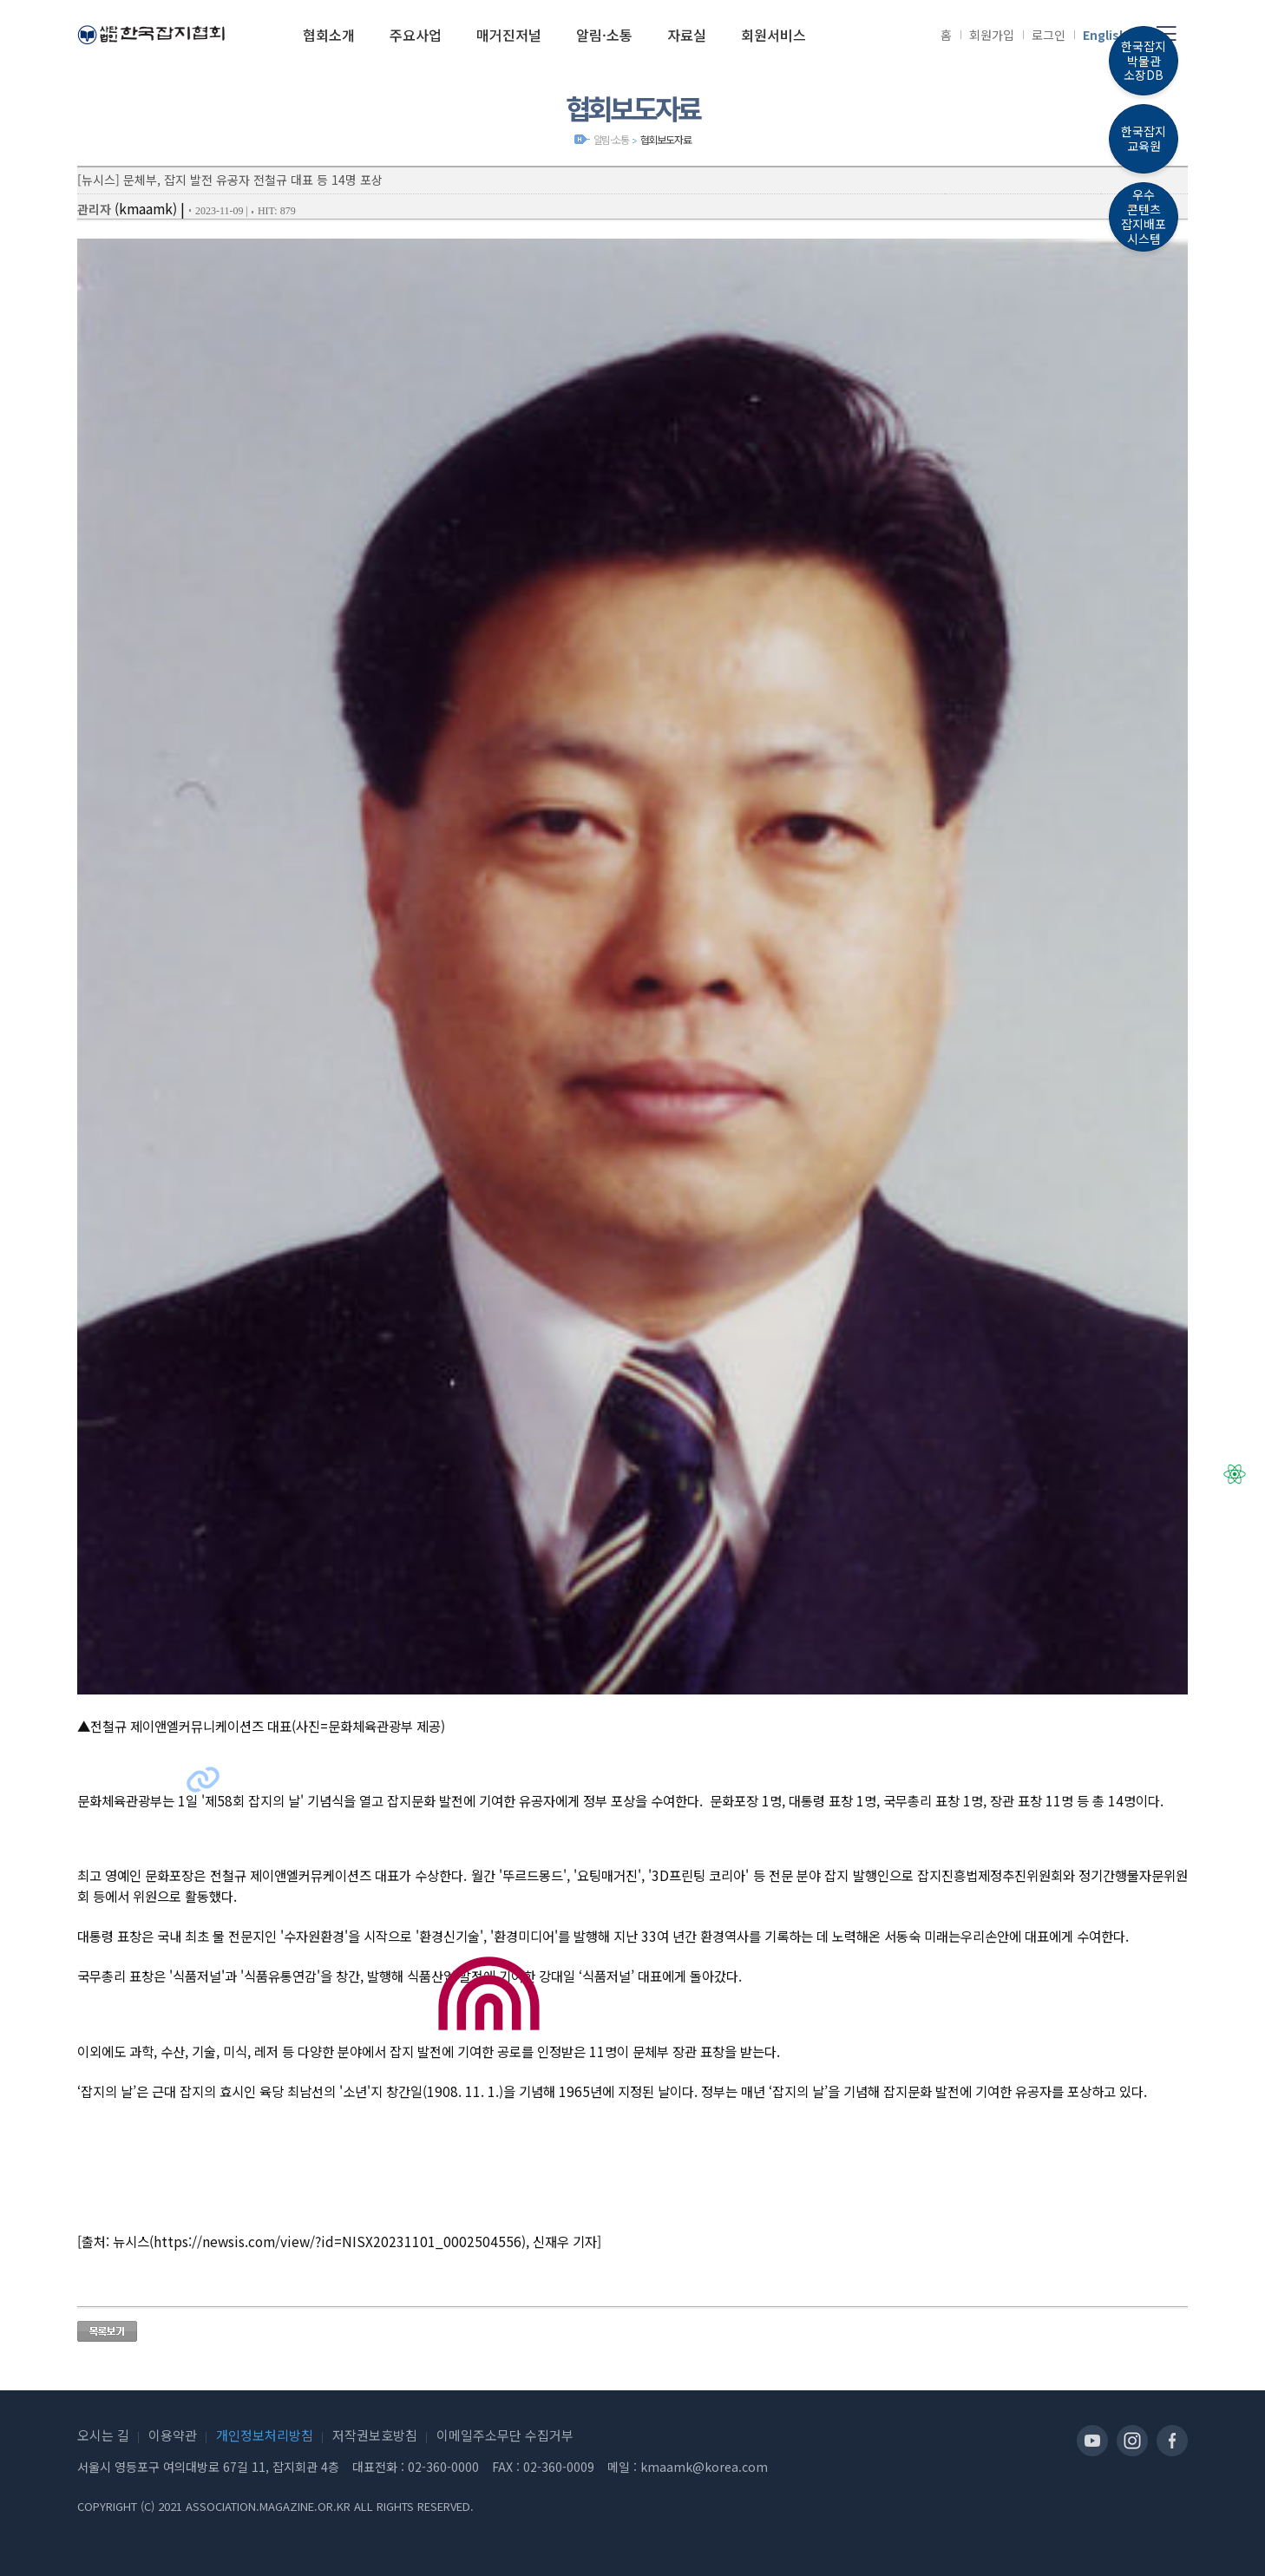 The width and height of the screenshot is (1265, 2576). Describe the element at coordinates (1235, 1474) in the screenshot. I see `react javascript library logo` at that location.